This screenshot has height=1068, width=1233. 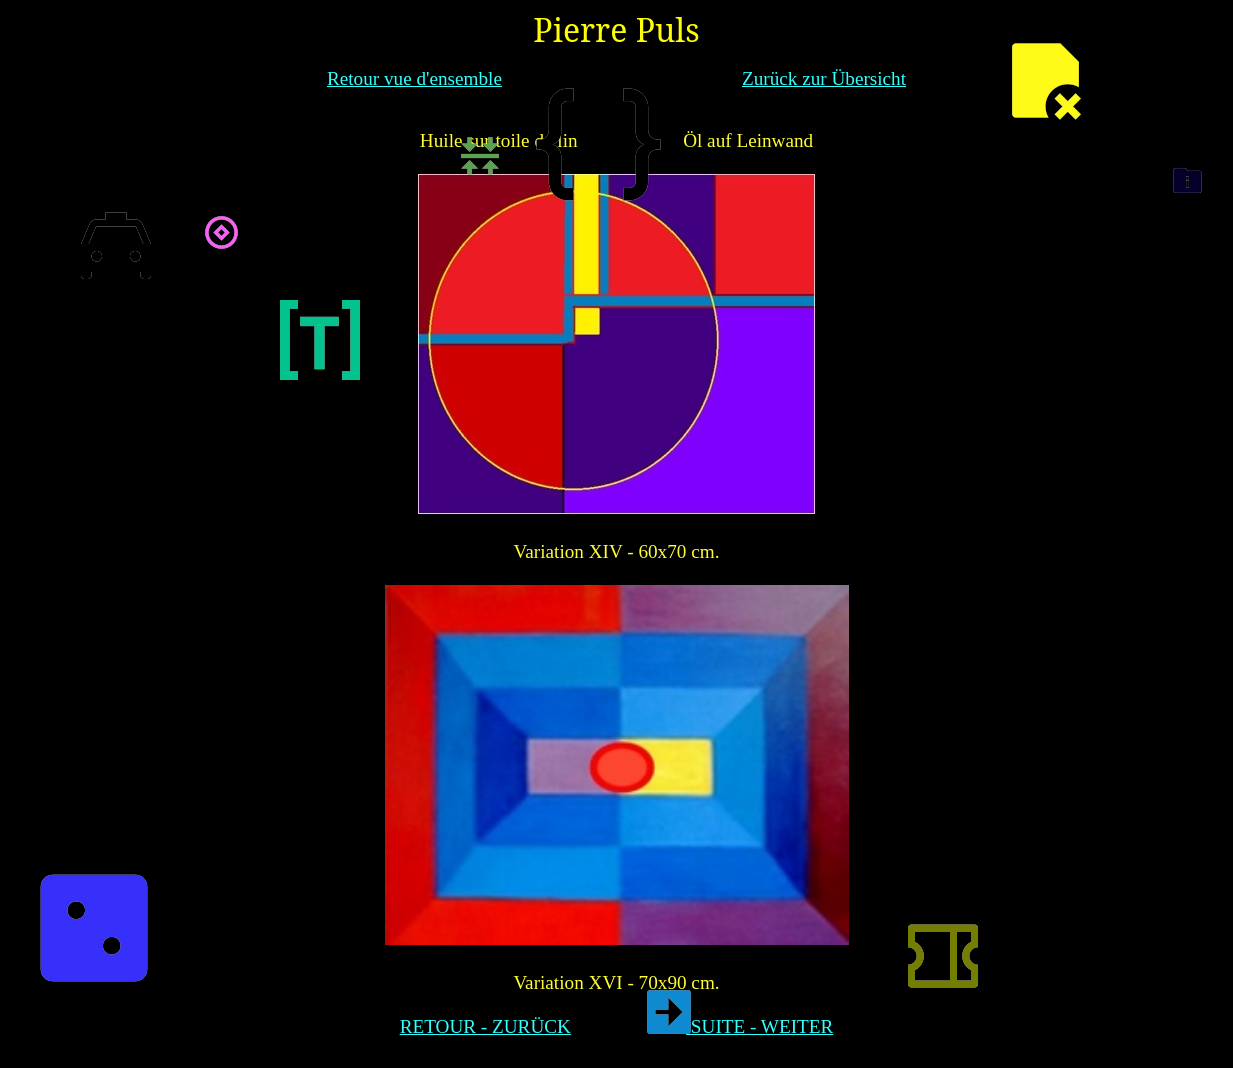 What do you see at coordinates (598, 144) in the screenshot?
I see `access code editor or development tools` at bounding box center [598, 144].